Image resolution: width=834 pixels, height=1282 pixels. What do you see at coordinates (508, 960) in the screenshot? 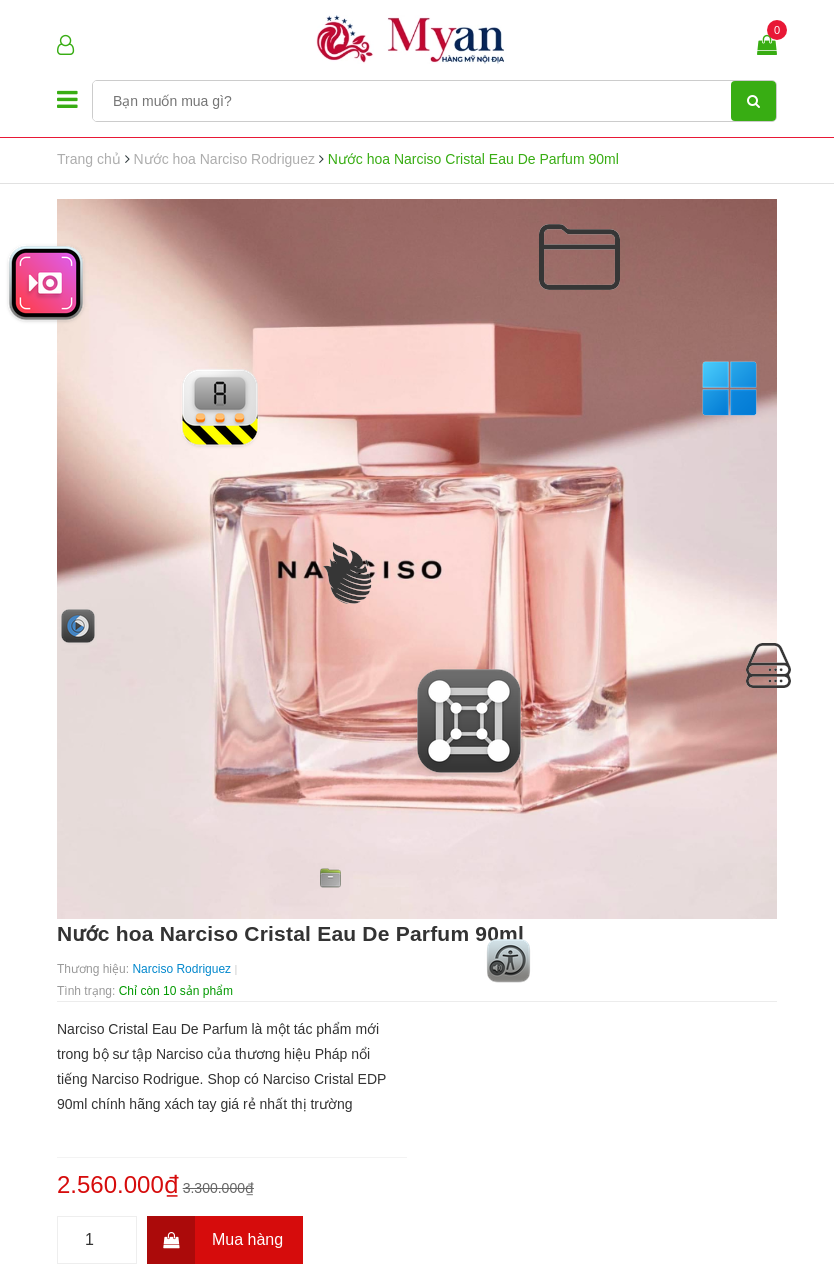
I see `open VoiceOver accessibility utility` at bounding box center [508, 960].